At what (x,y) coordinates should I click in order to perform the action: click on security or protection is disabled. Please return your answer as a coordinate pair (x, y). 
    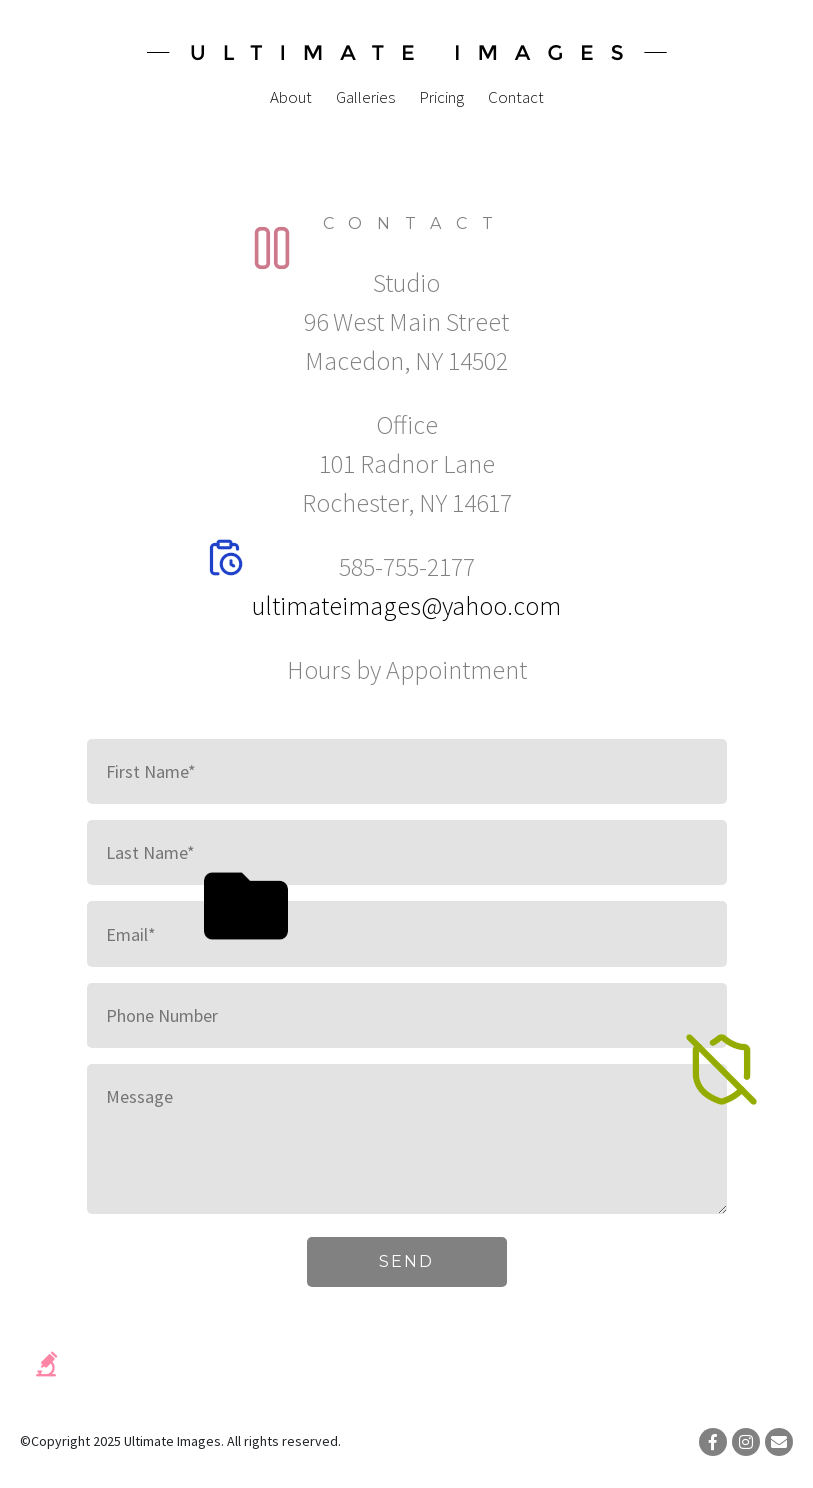
    Looking at the image, I should click on (721, 1069).